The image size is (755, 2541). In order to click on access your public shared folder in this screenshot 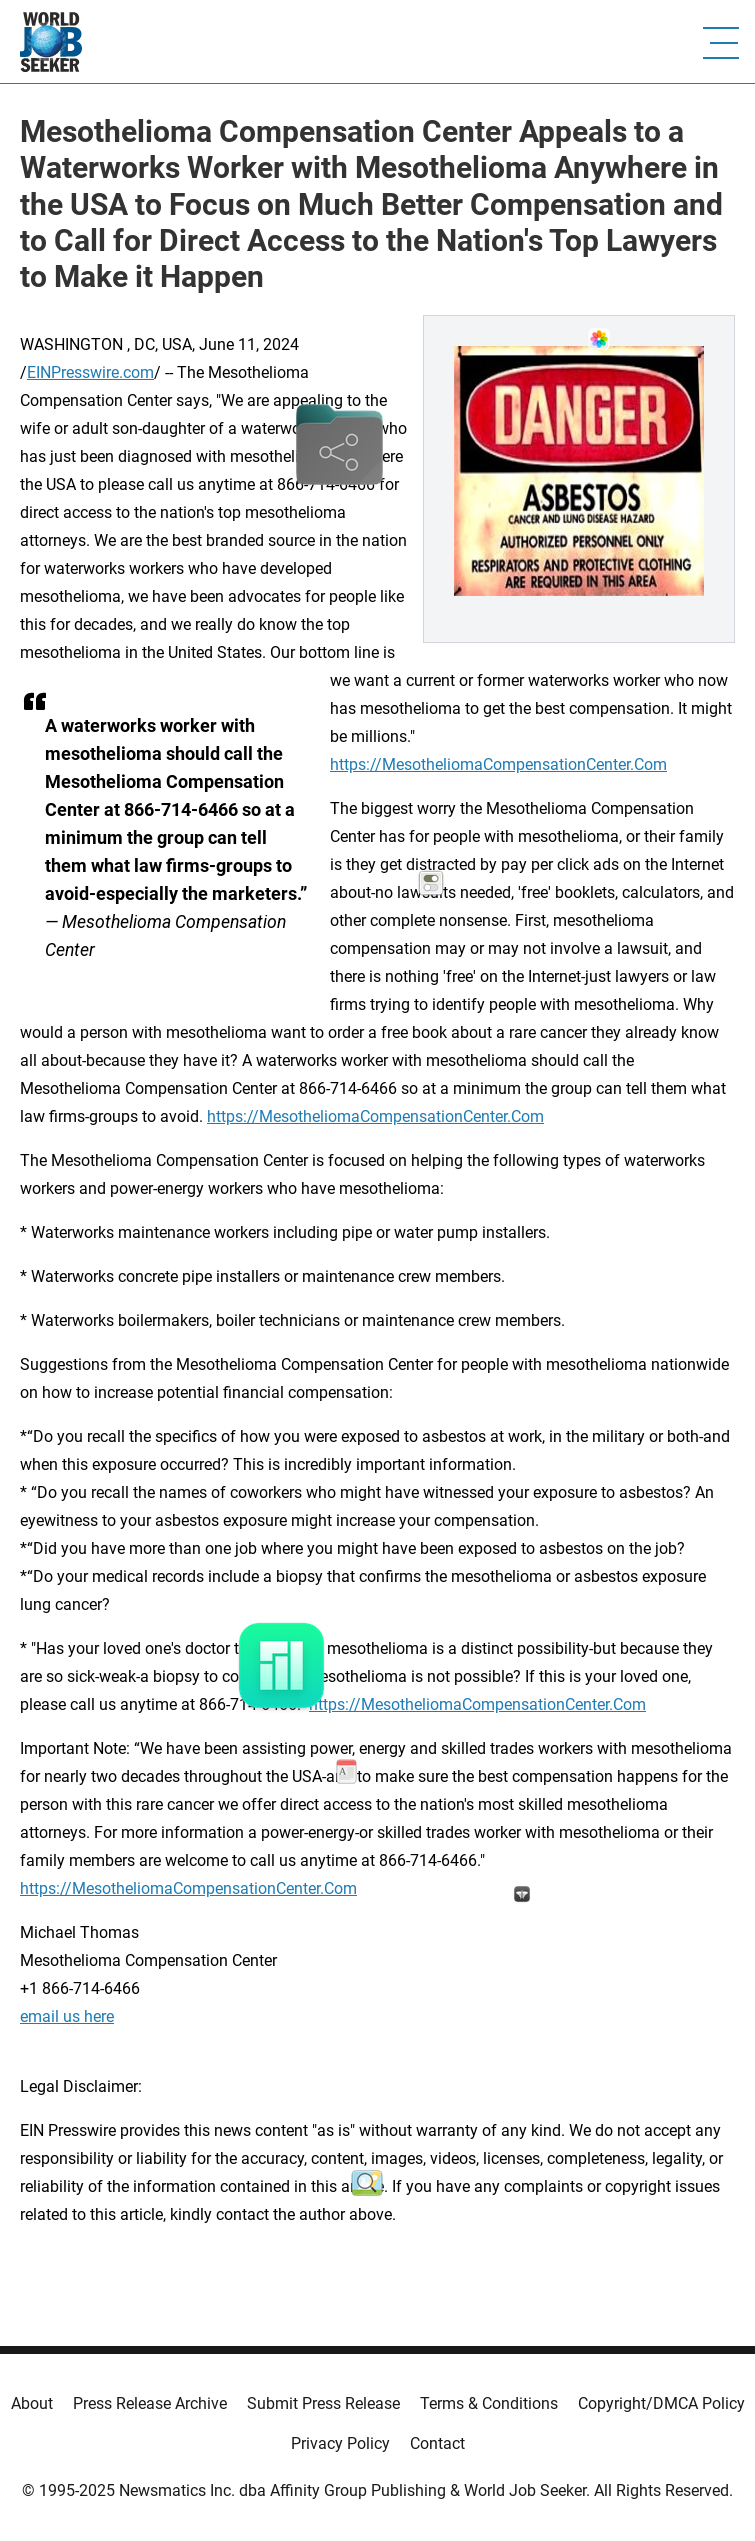, I will do `click(339, 444)`.